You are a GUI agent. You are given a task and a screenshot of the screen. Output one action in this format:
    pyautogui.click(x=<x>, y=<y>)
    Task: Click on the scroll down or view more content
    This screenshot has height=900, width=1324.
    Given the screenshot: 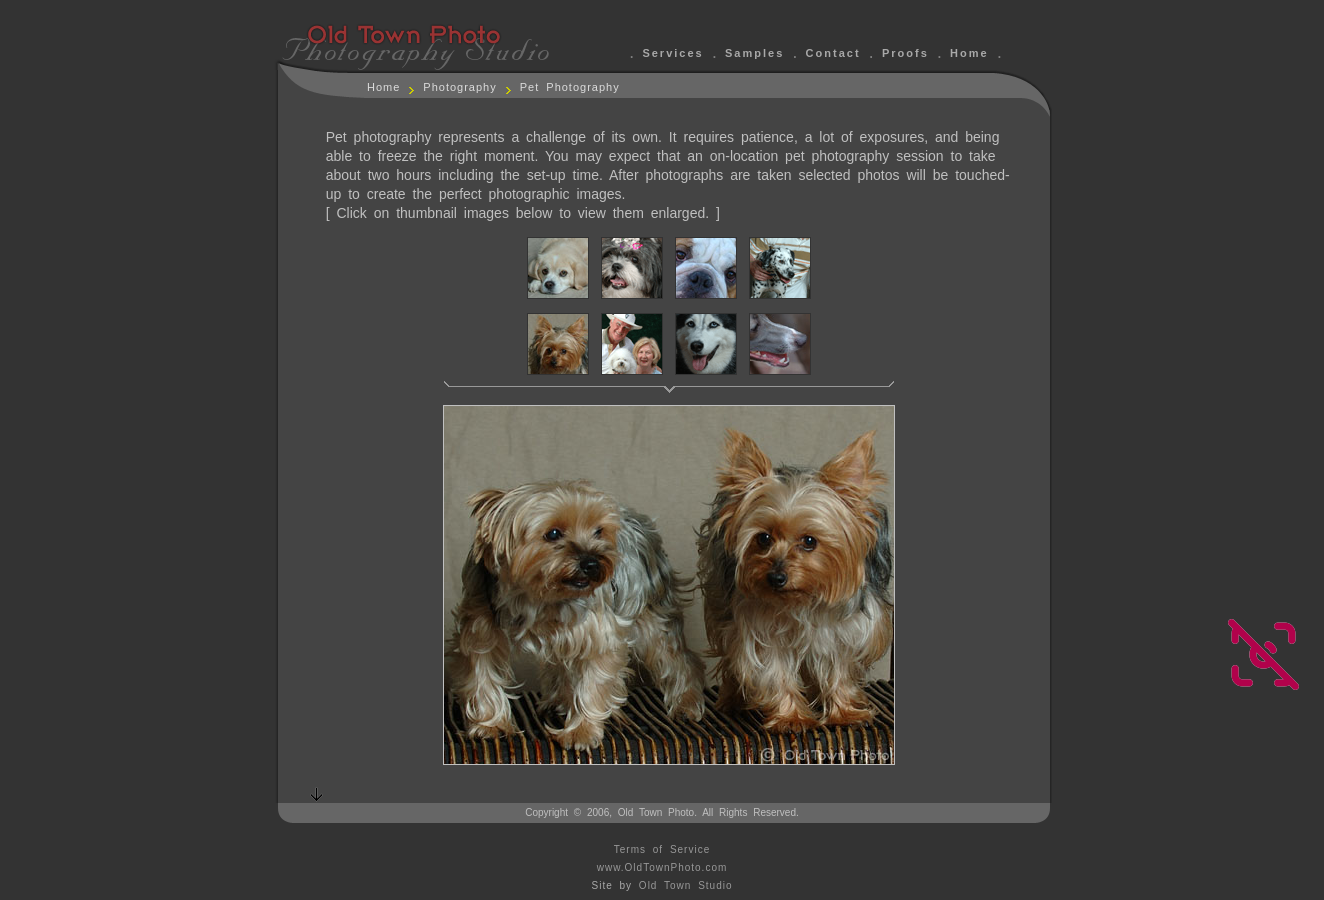 What is the action you would take?
    pyautogui.click(x=316, y=794)
    